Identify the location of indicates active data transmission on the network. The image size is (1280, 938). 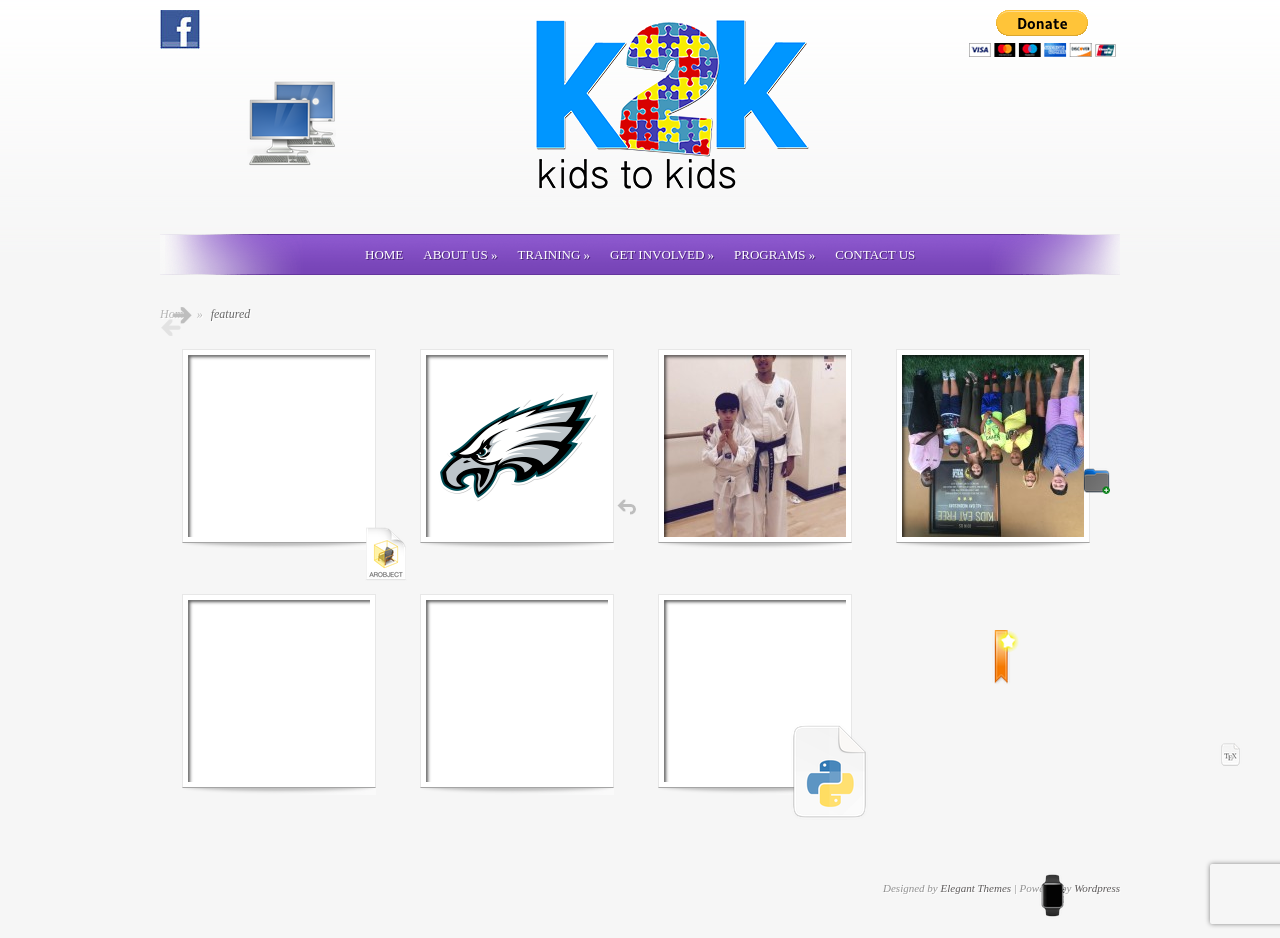
(176, 321).